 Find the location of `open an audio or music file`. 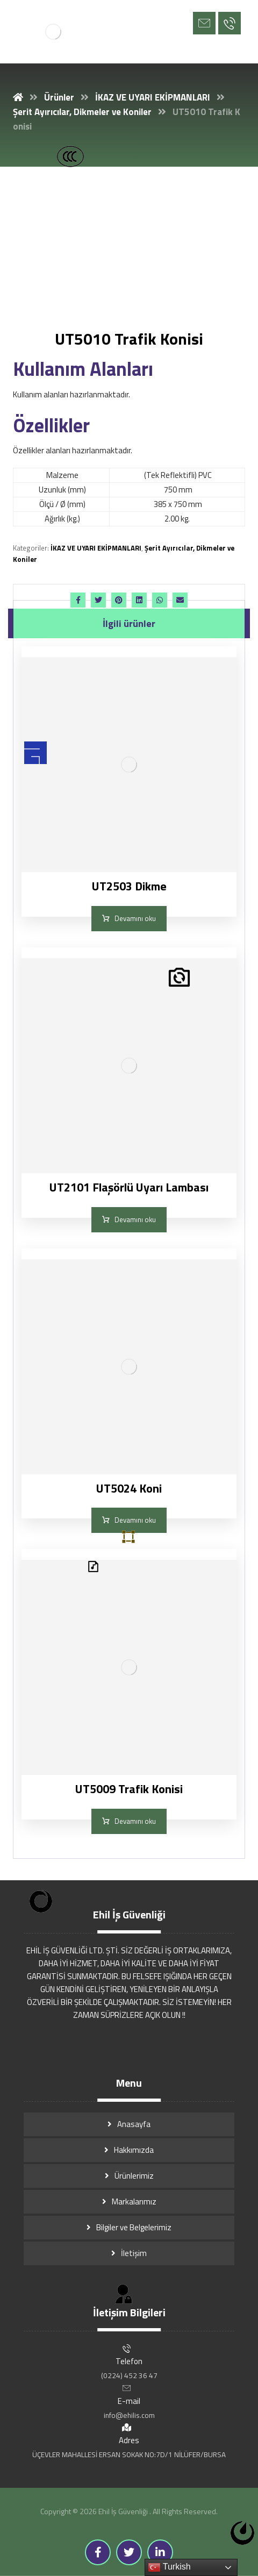

open an audio or music file is located at coordinates (93, 1566).